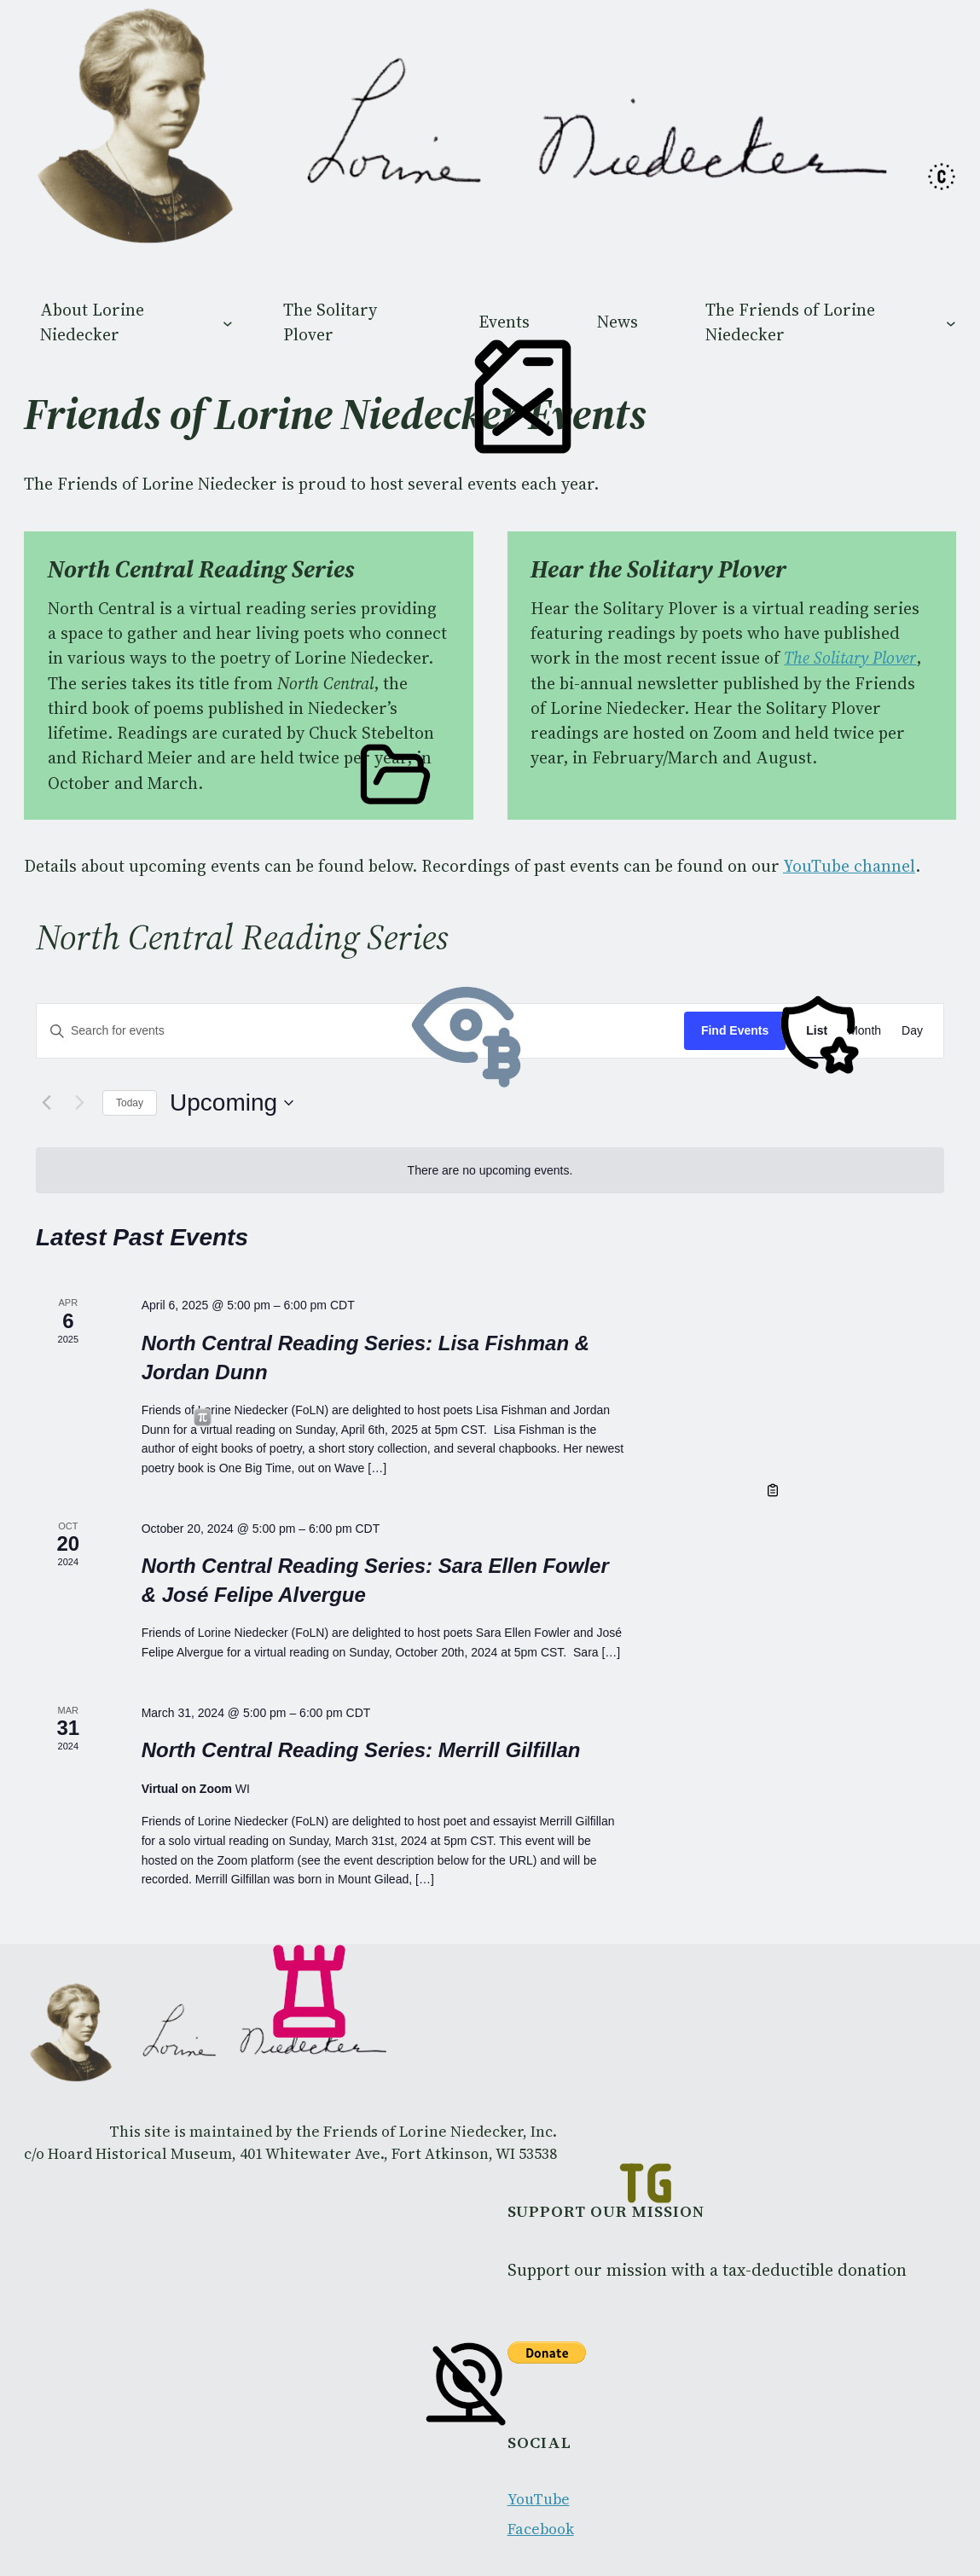  What do you see at coordinates (818, 1033) in the screenshot?
I see `premium security or protection status` at bounding box center [818, 1033].